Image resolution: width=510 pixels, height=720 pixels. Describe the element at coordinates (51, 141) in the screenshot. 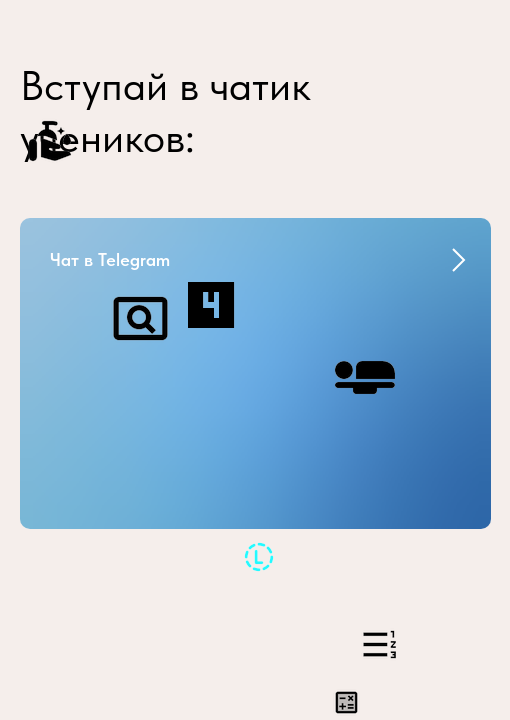

I see `hand washing or hygiene reminder` at that location.